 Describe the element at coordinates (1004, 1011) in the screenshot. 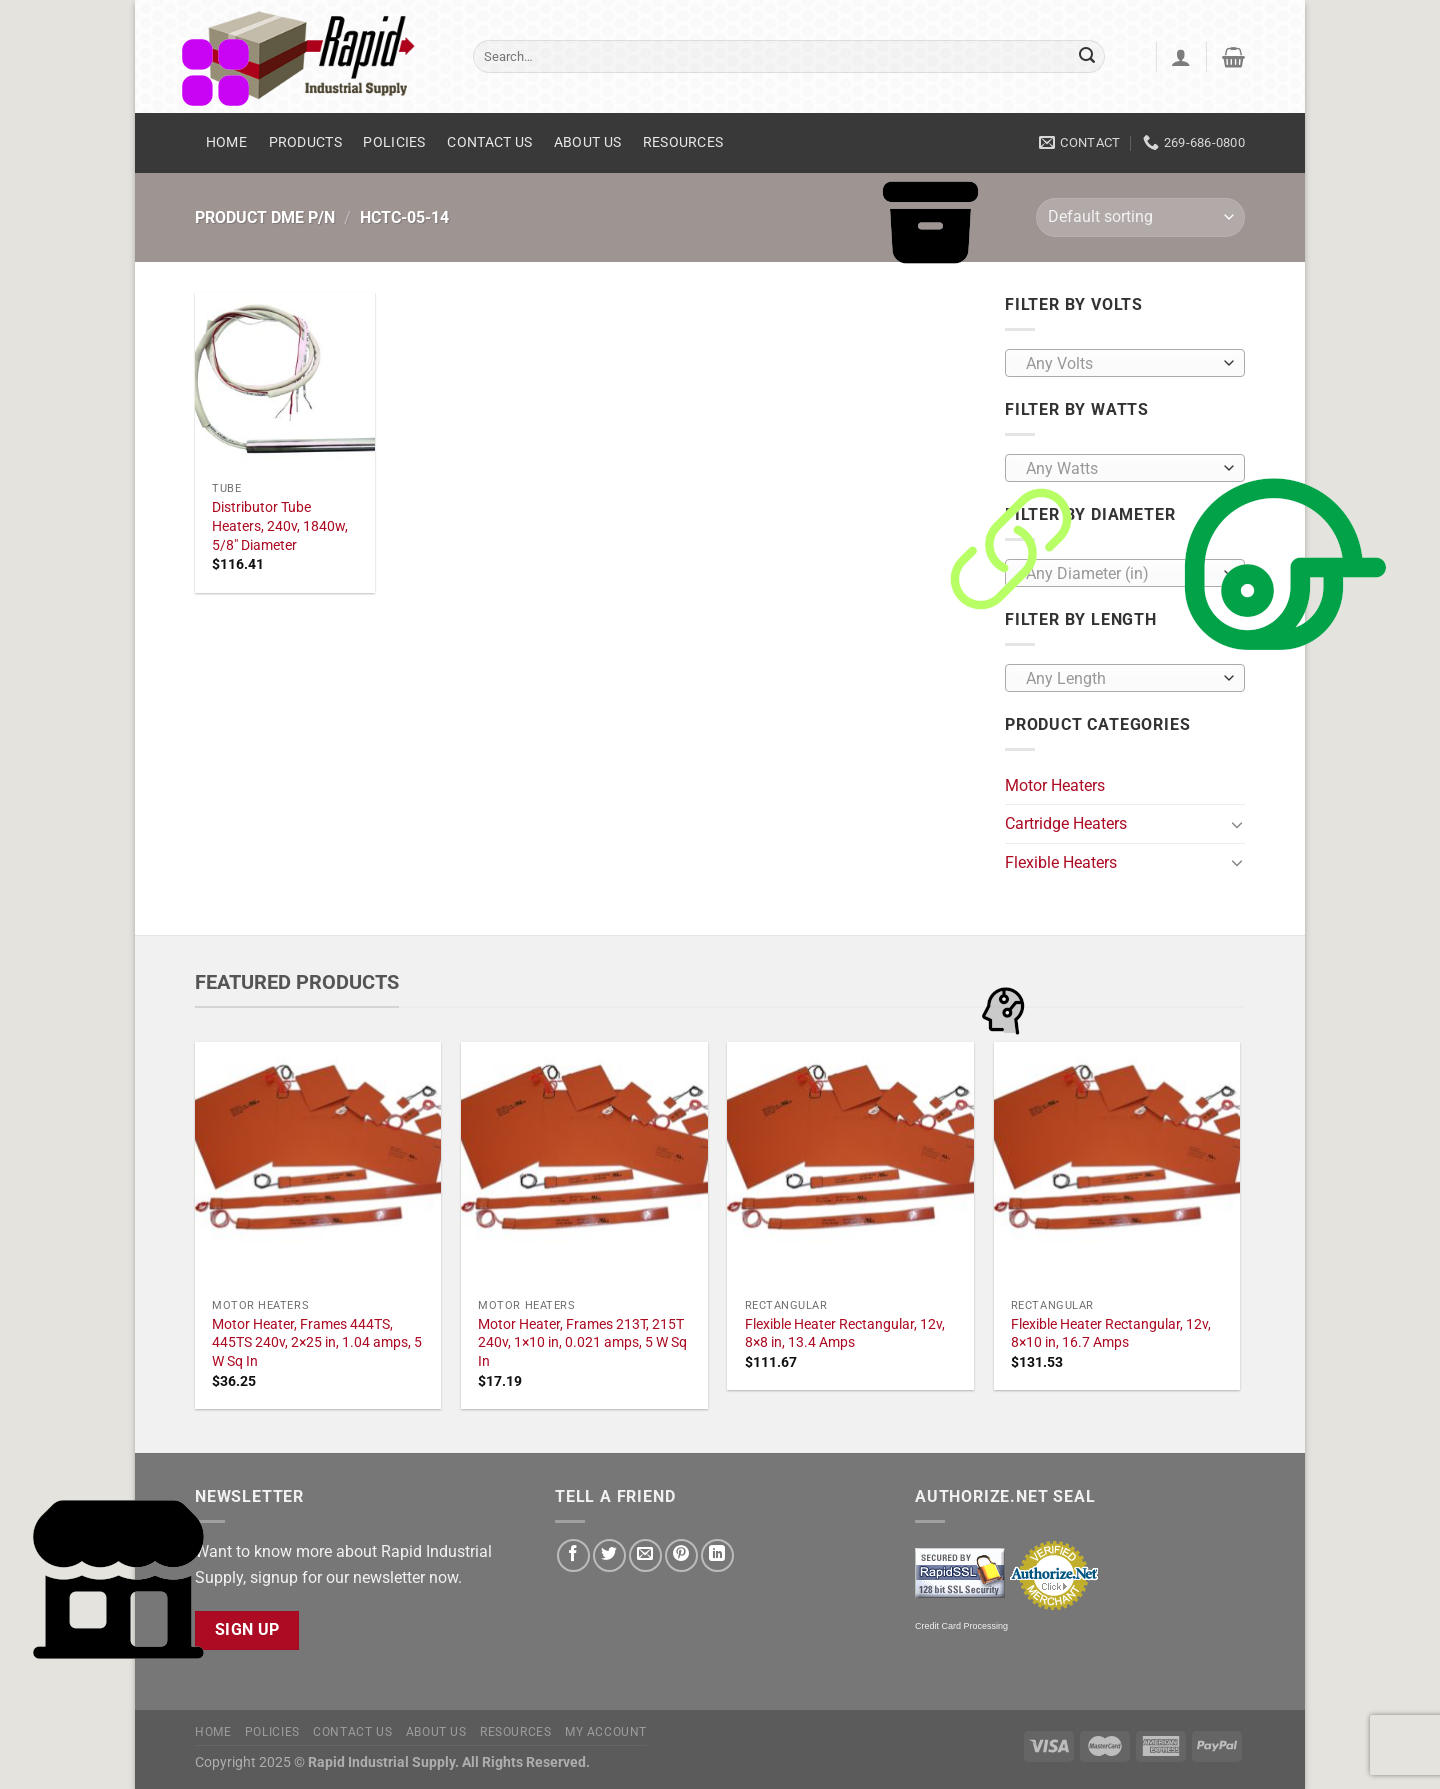

I see `access AI or machine learning features` at that location.